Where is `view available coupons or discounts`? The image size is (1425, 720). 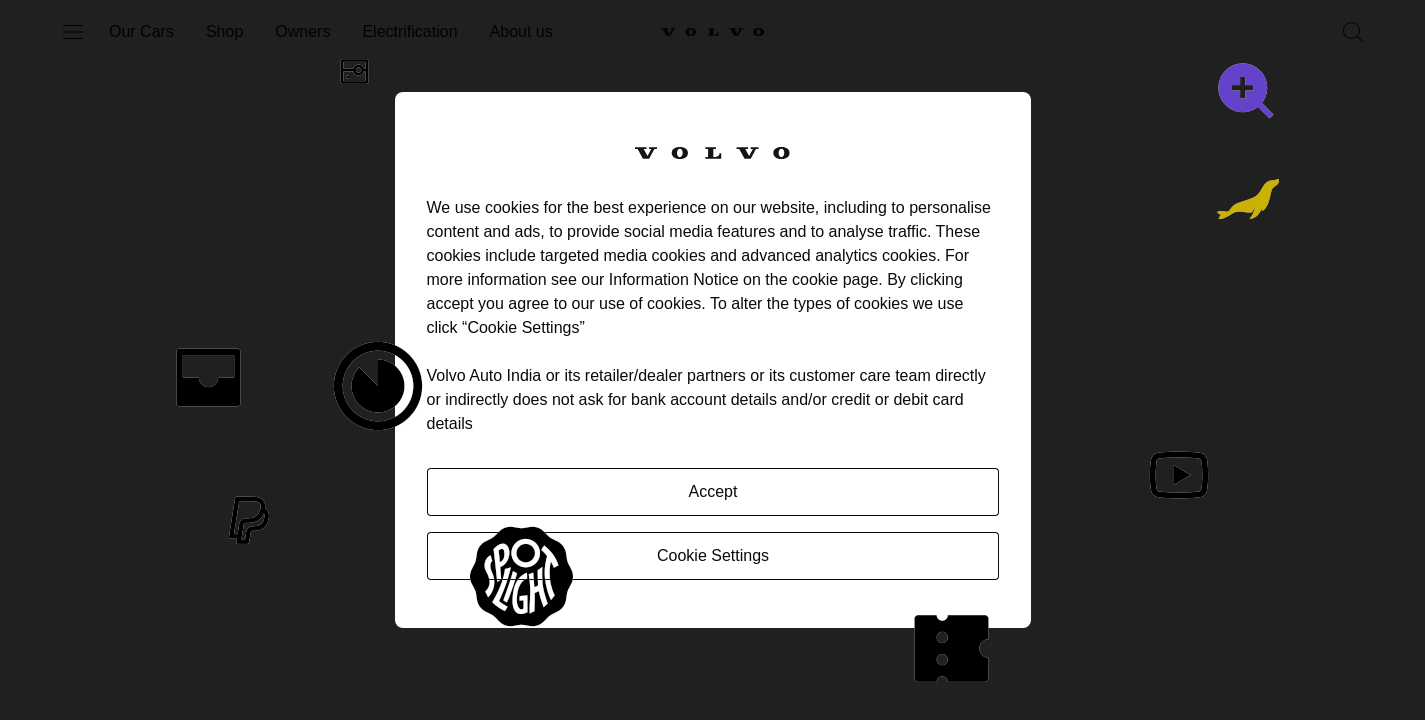 view available coupons or discounts is located at coordinates (951, 648).